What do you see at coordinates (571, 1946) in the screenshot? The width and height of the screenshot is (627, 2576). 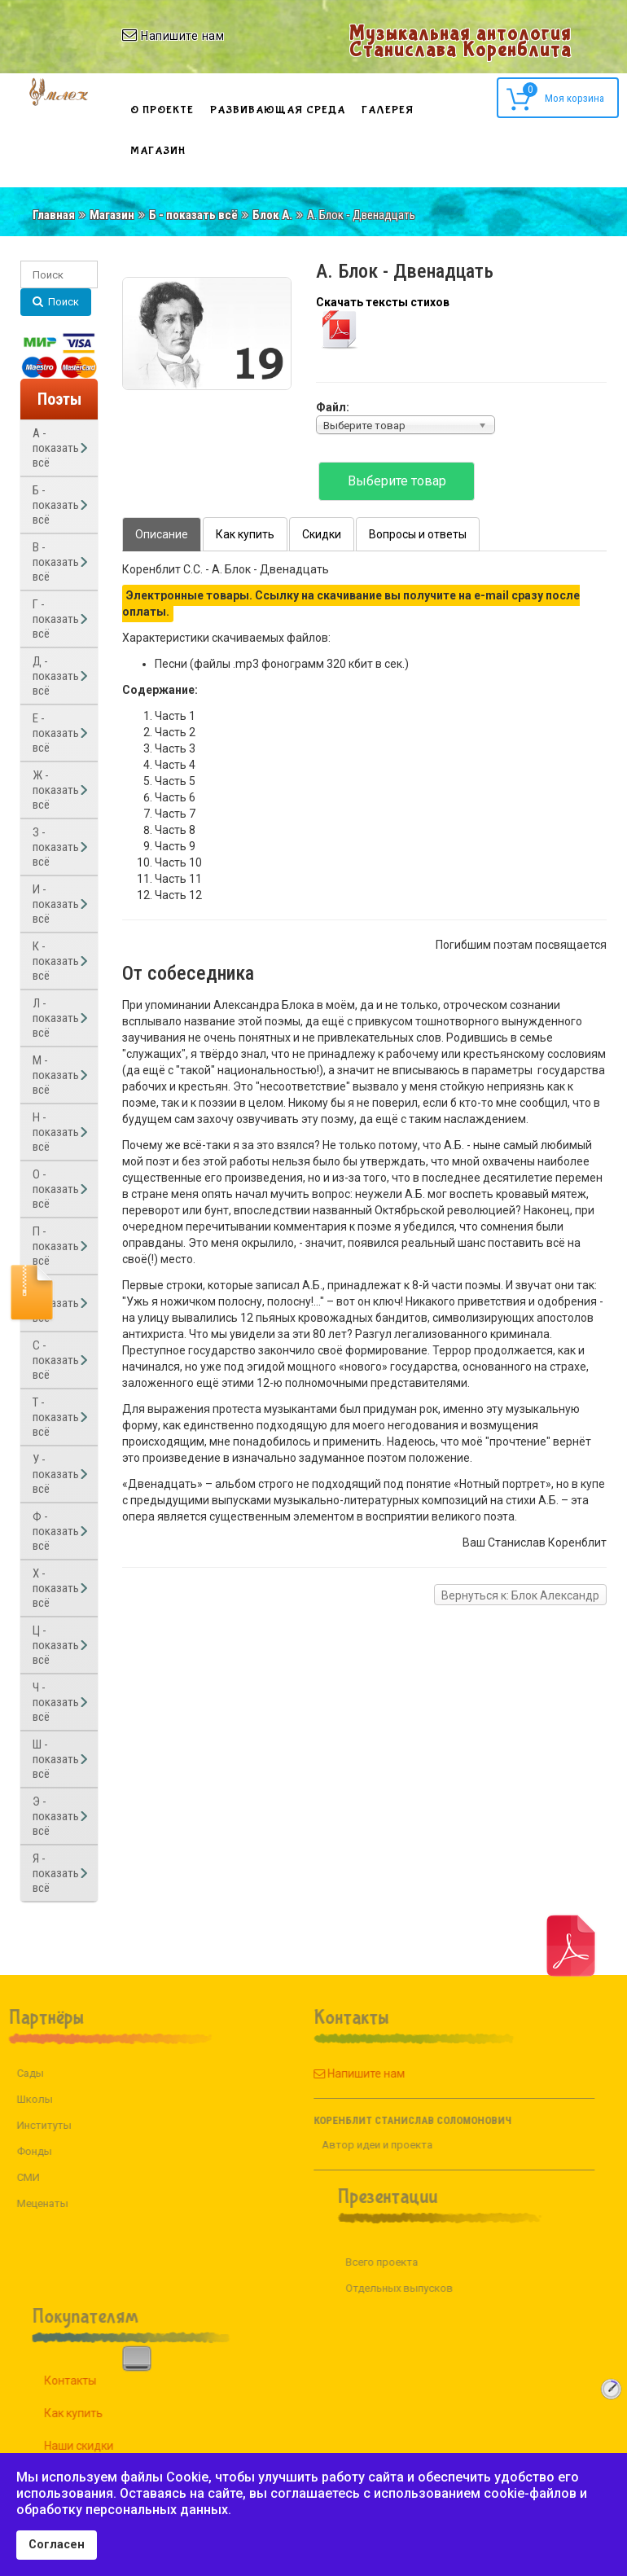 I see `open a PDF document` at bounding box center [571, 1946].